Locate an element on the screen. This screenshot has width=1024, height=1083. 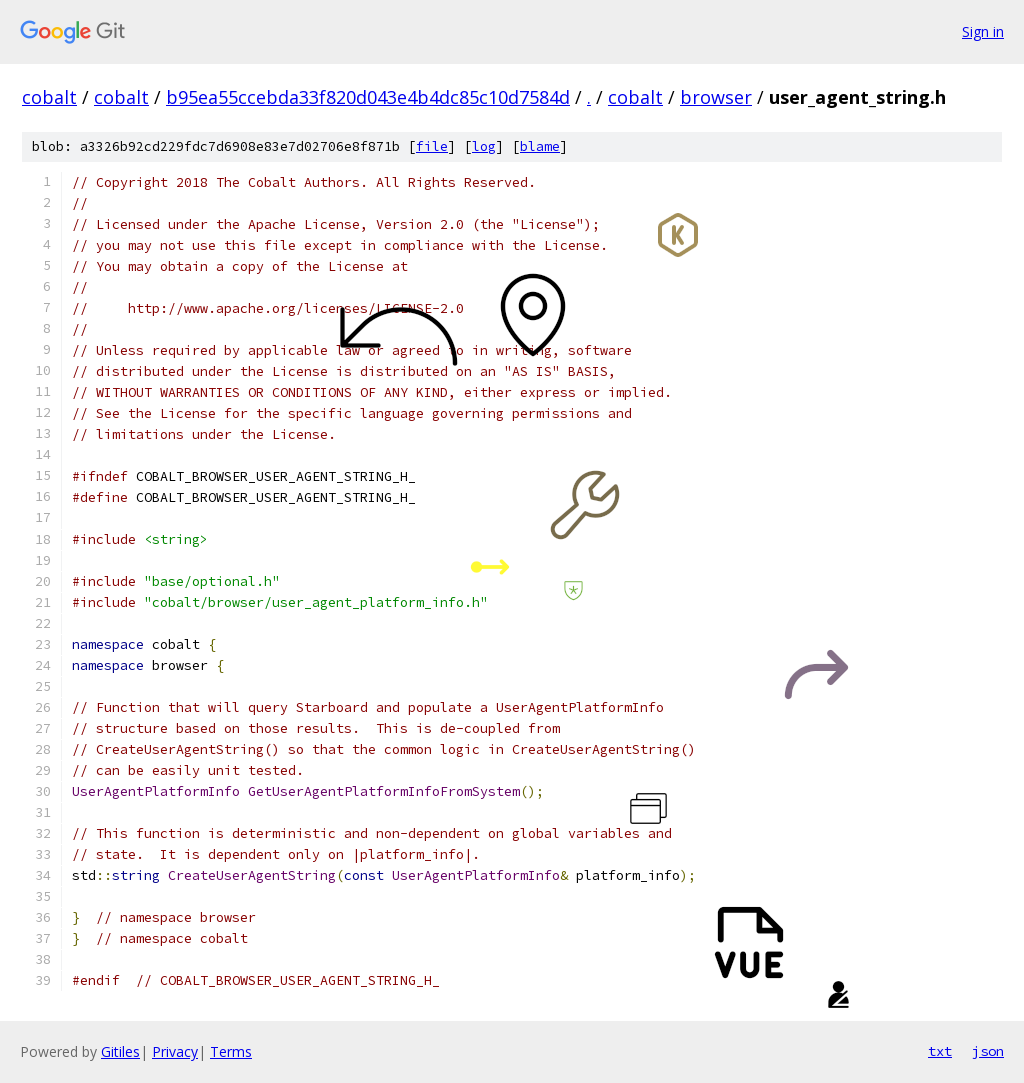
indicates a keyboard shortcut or hotkey is located at coordinates (678, 235).